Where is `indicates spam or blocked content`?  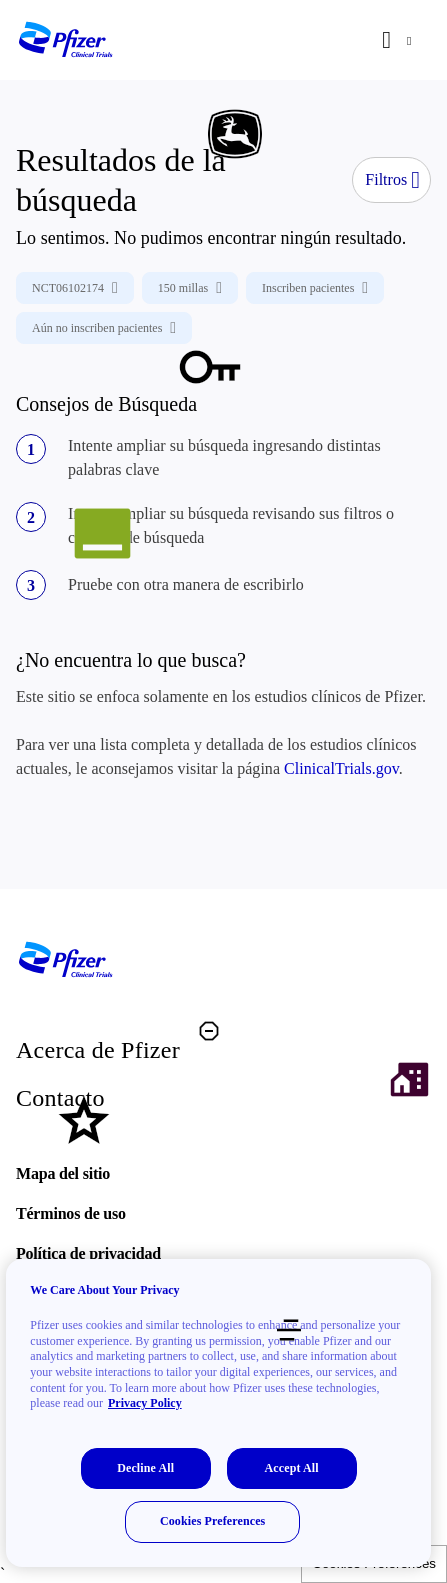 indicates spam or blocked content is located at coordinates (209, 1031).